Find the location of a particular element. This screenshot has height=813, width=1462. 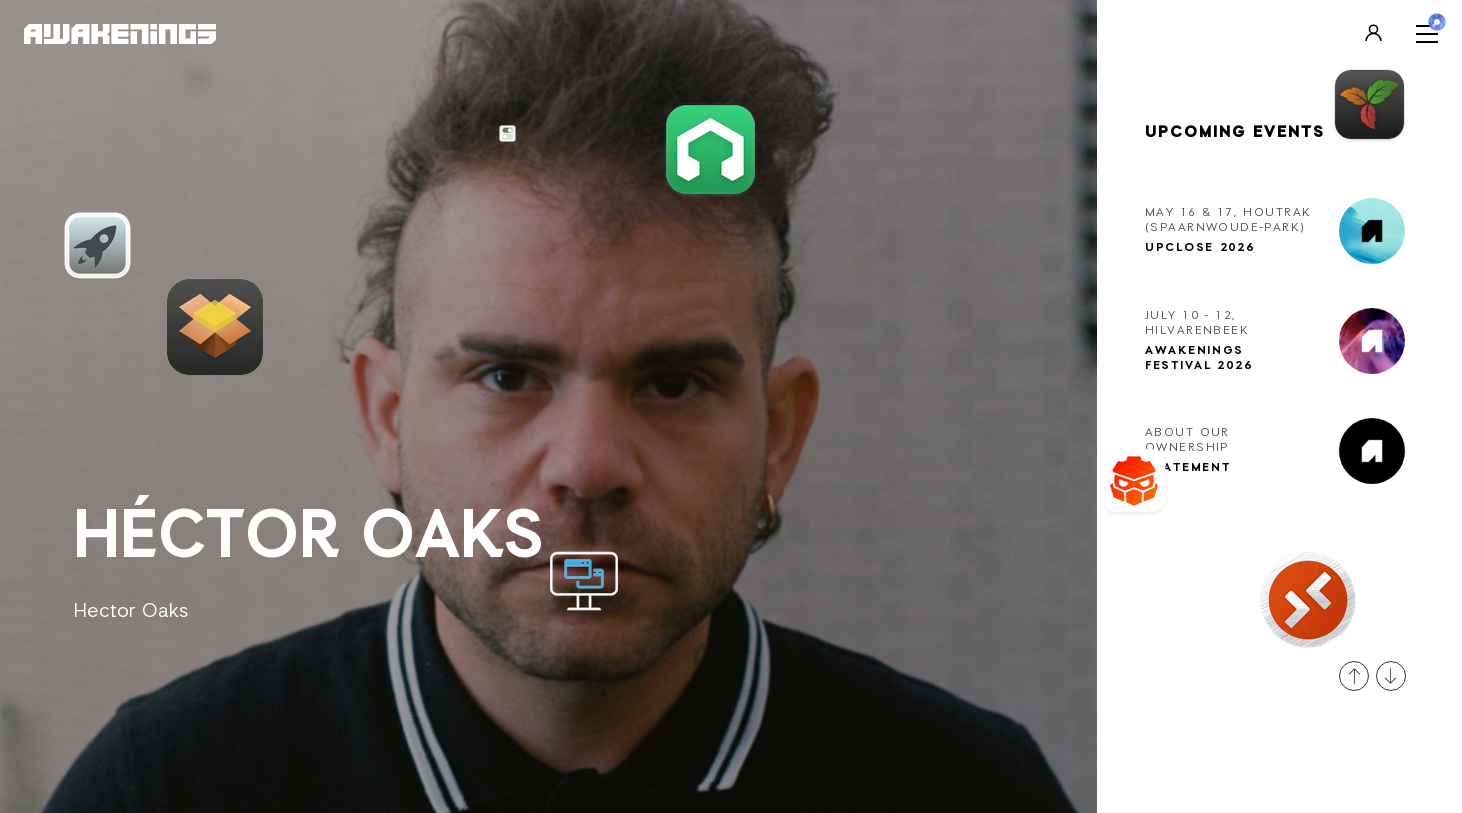

open the app launcher is located at coordinates (97, 245).